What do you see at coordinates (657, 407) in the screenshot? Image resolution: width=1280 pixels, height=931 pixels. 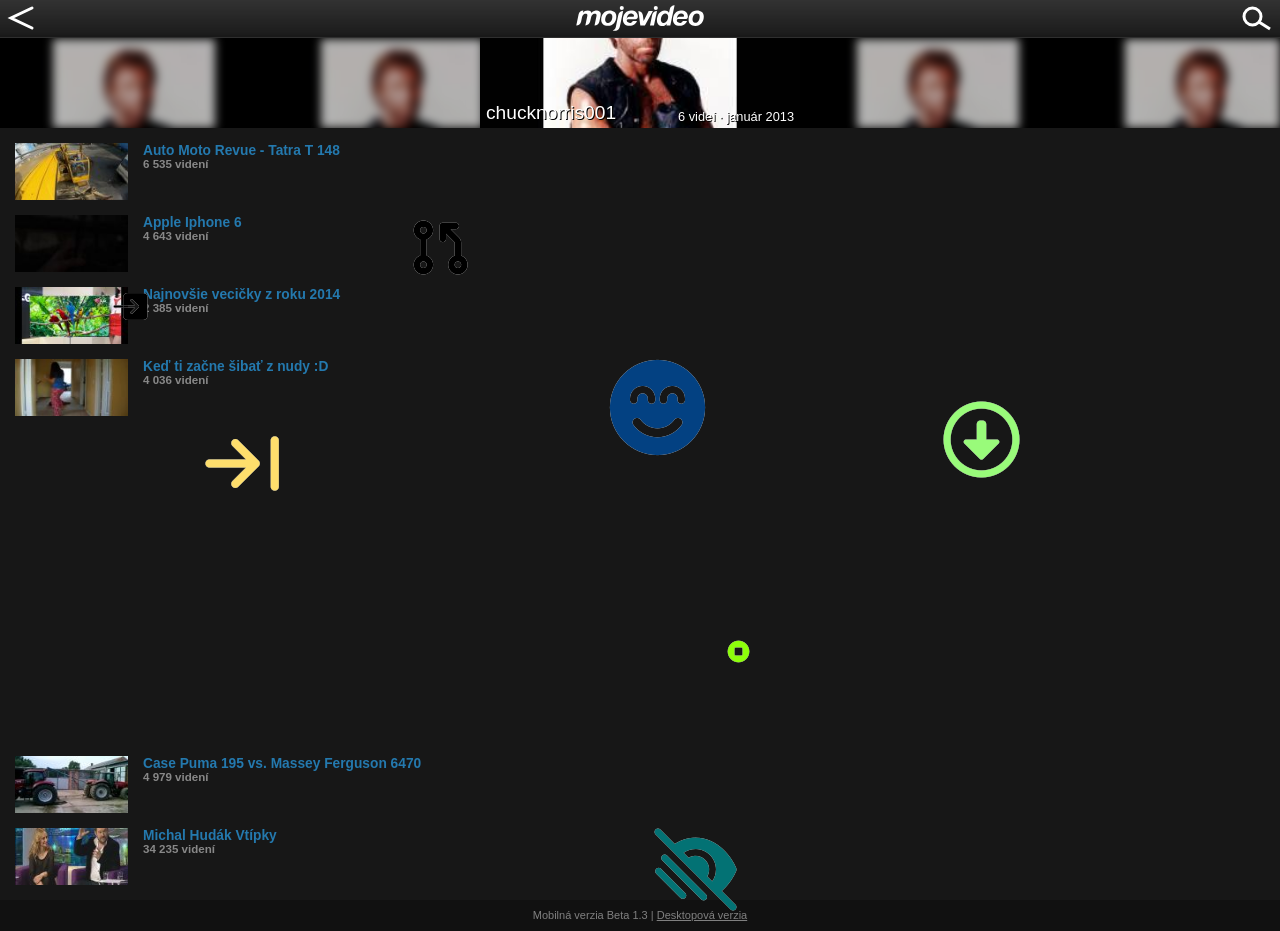 I see `add a positive reaction or emoji` at bounding box center [657, 407].